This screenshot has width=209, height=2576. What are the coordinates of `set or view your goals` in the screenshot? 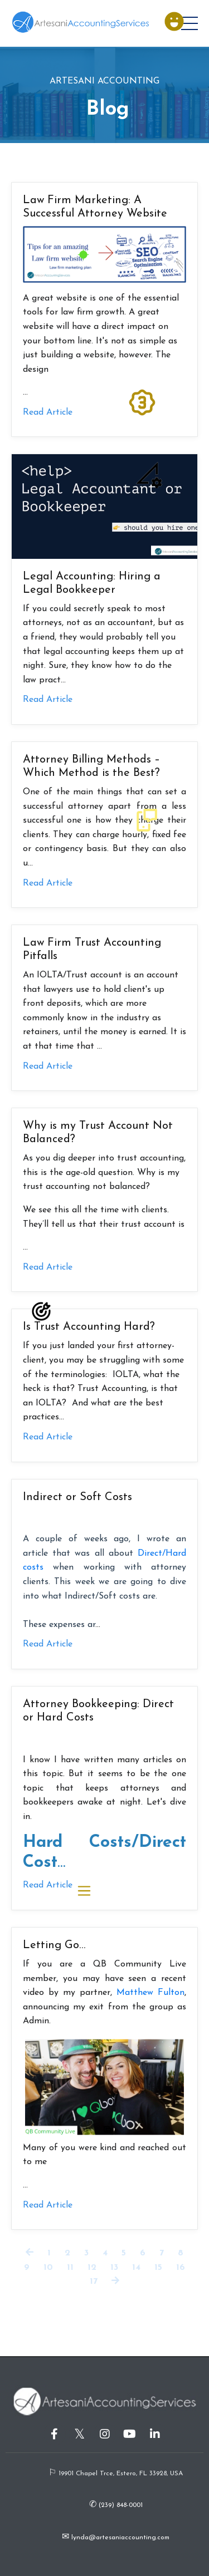 It's located at (41, 1311).